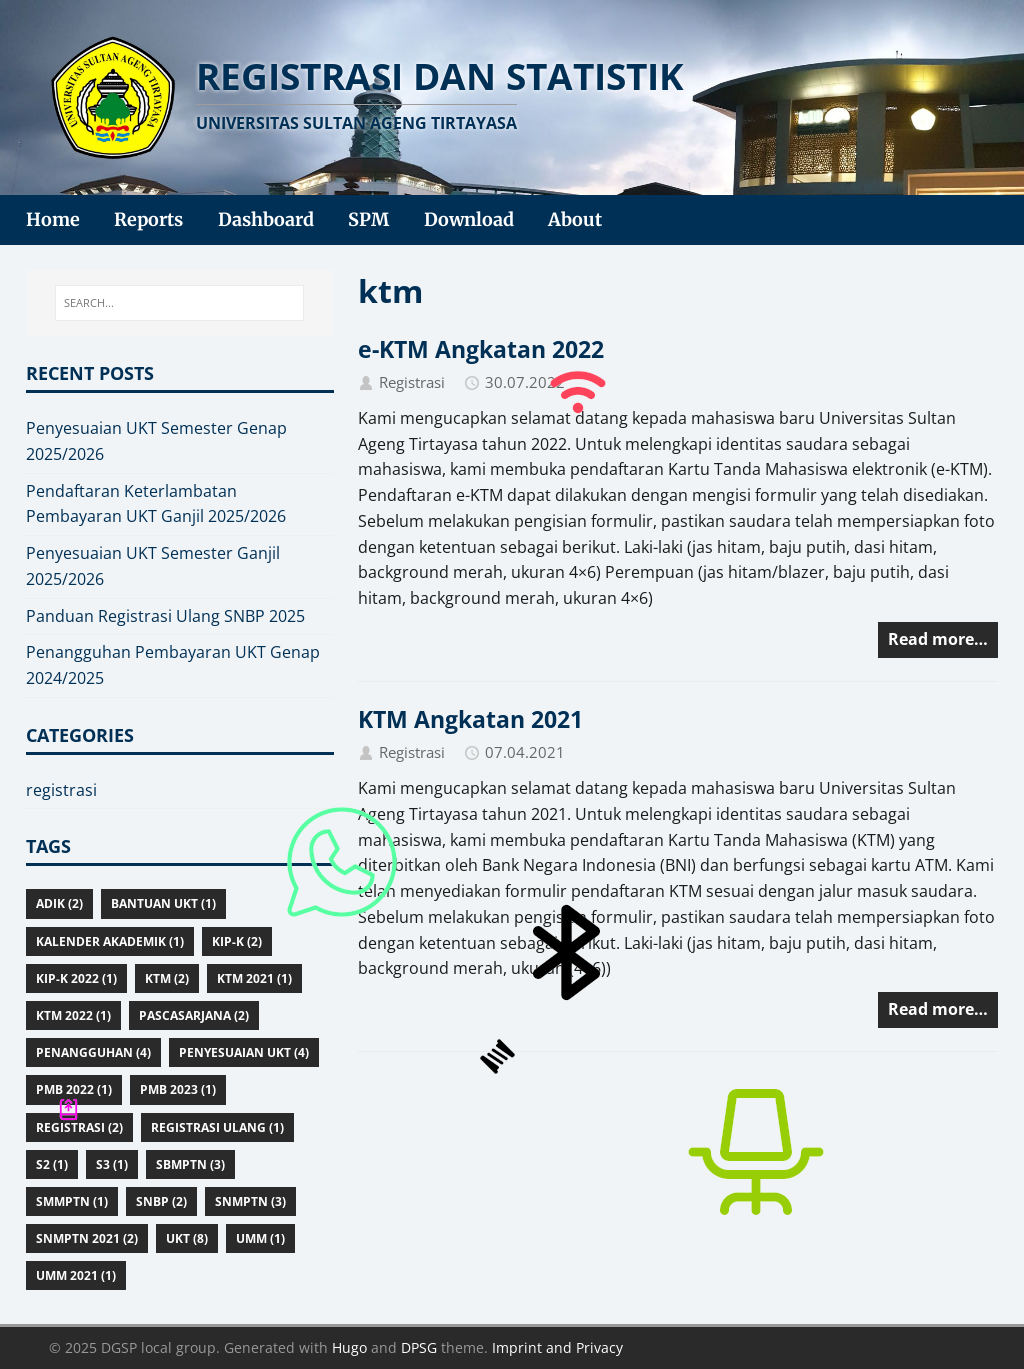 The image size is (1024, 1369). Describe the element at coordinates (578, 383) in the screenshot. I see `indicates medium wifi signal strength` at that location.